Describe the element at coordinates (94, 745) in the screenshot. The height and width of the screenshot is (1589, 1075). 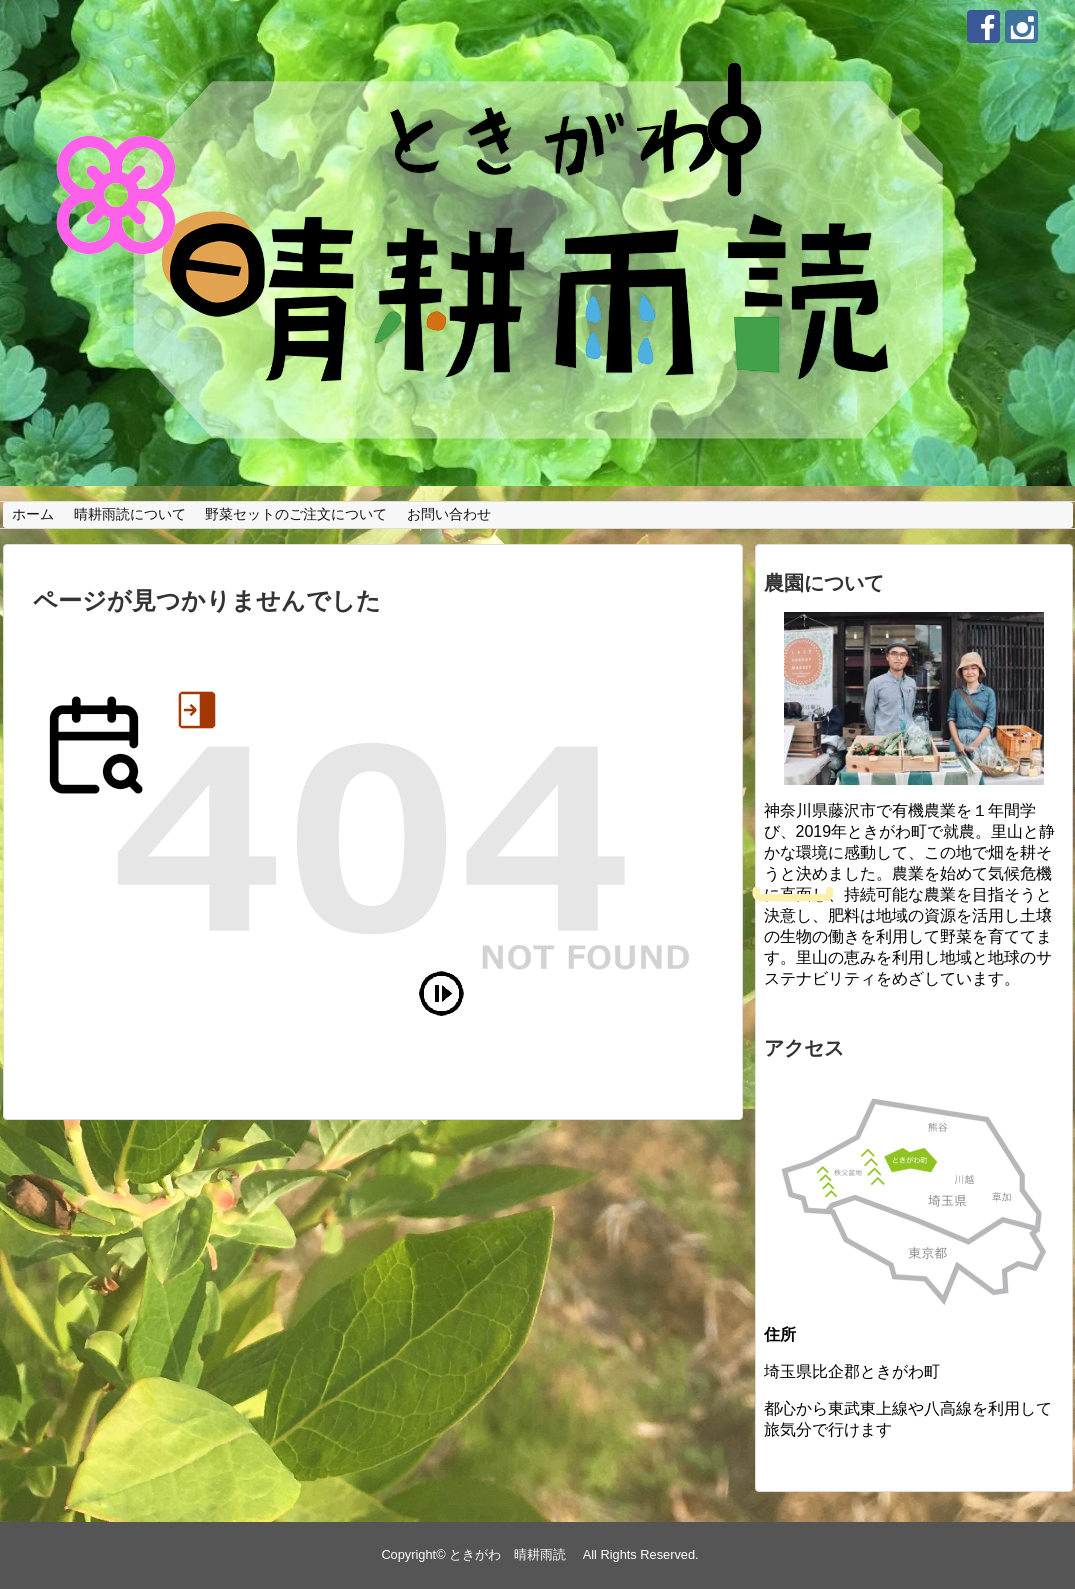
I see `search for events or dates in calendar` at that location.